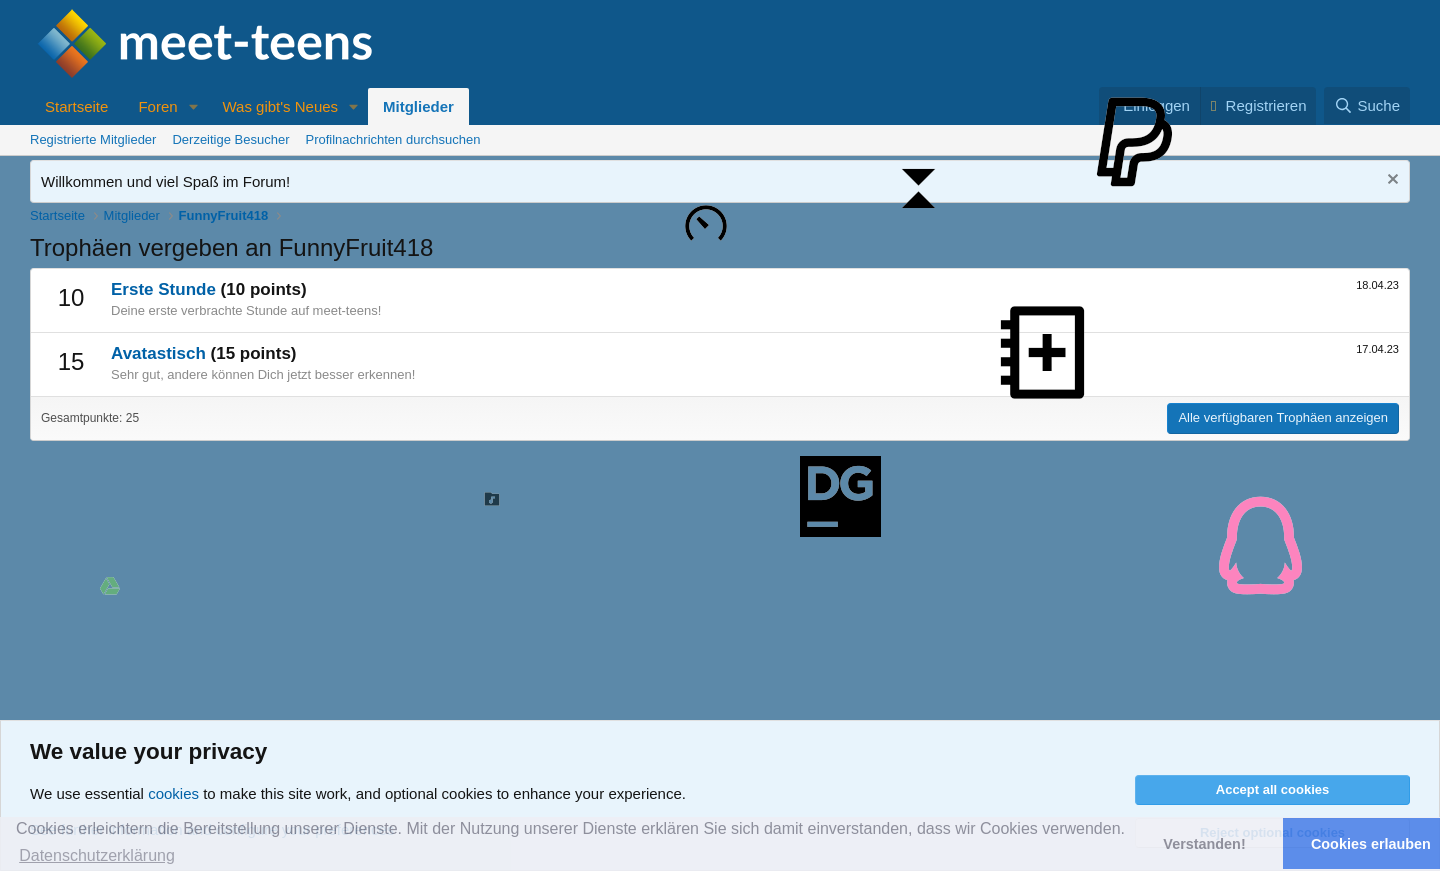 This screenshot has height=871, width=1440. Describe the element at coordinates (840, 496) in the screenshot. I see `open datagrip database IDE` at that location.